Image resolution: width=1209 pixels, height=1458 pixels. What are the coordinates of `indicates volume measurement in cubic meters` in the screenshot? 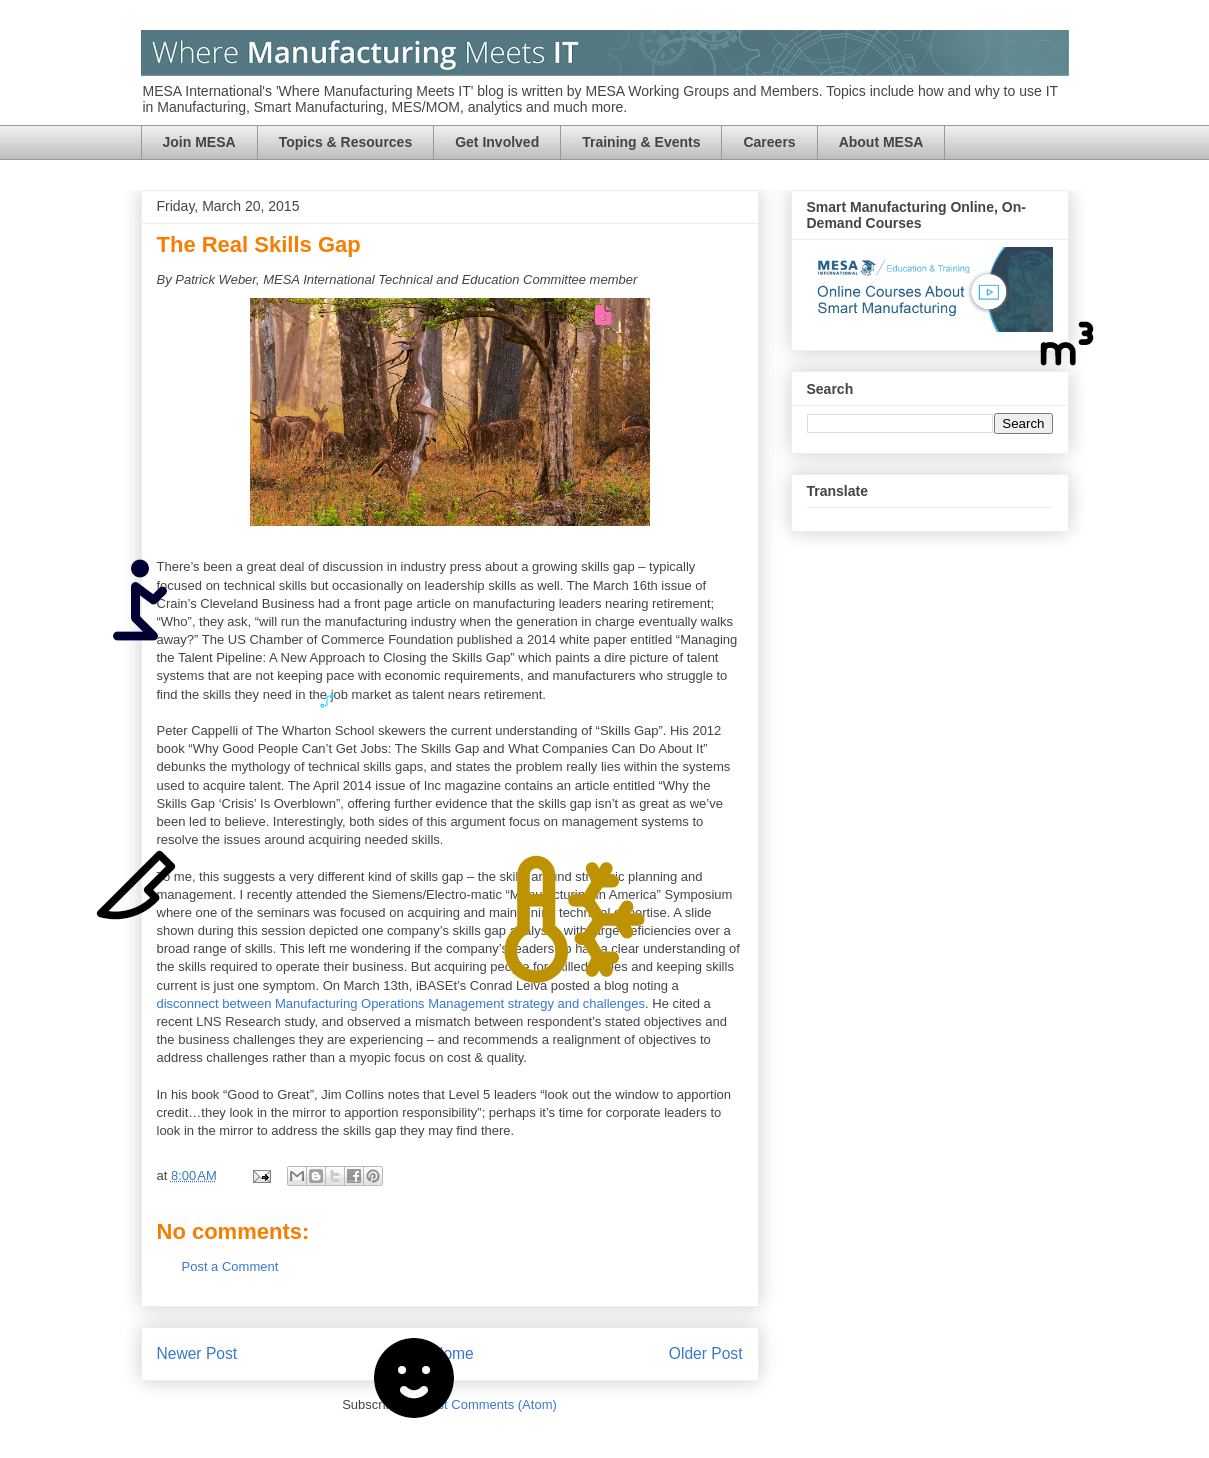 It's located at (1067, 345).